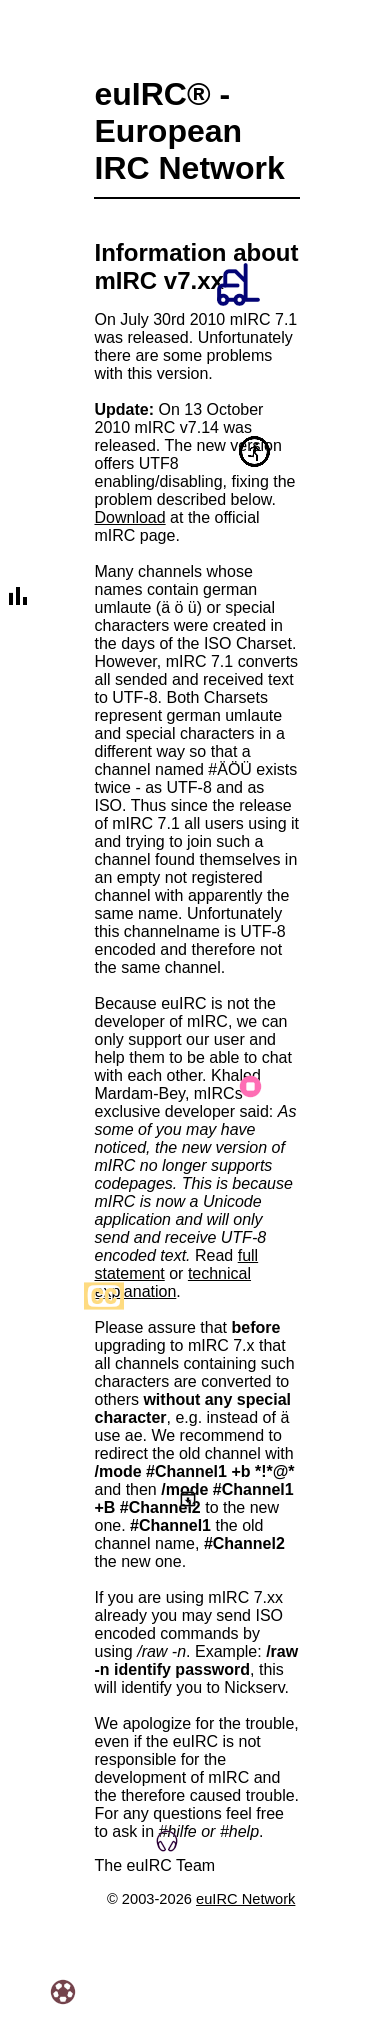  Describe the element at coordinates (104, 1296) in the screenshot. I see `enable closed captioning for video content` at that location.